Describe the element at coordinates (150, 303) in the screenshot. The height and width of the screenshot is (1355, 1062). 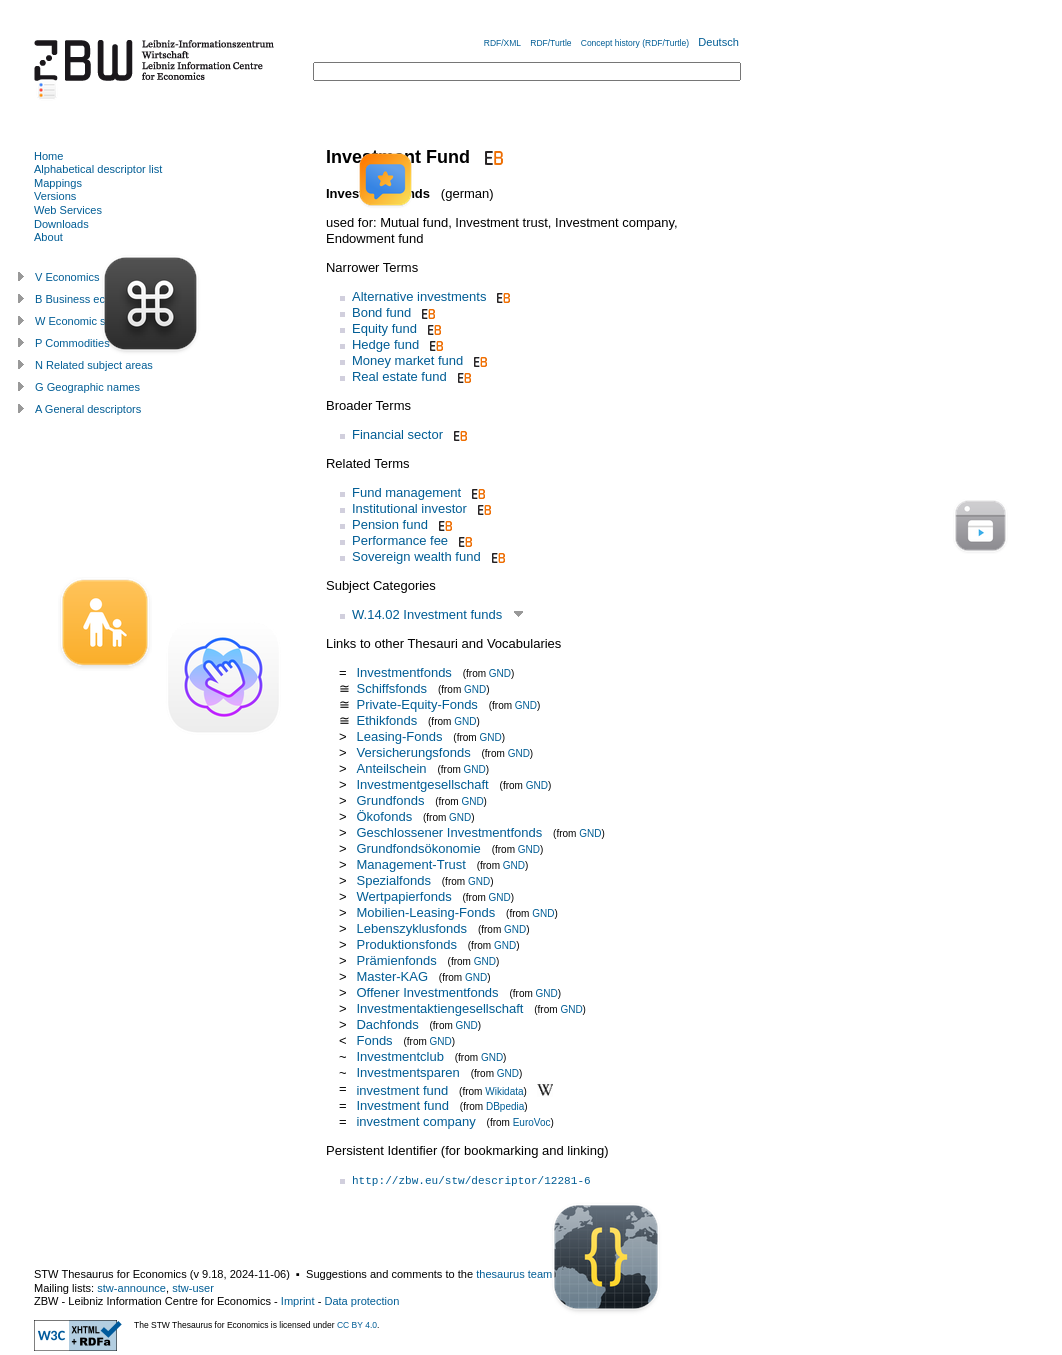
I see `open keyboard settings and preferences` at that location.